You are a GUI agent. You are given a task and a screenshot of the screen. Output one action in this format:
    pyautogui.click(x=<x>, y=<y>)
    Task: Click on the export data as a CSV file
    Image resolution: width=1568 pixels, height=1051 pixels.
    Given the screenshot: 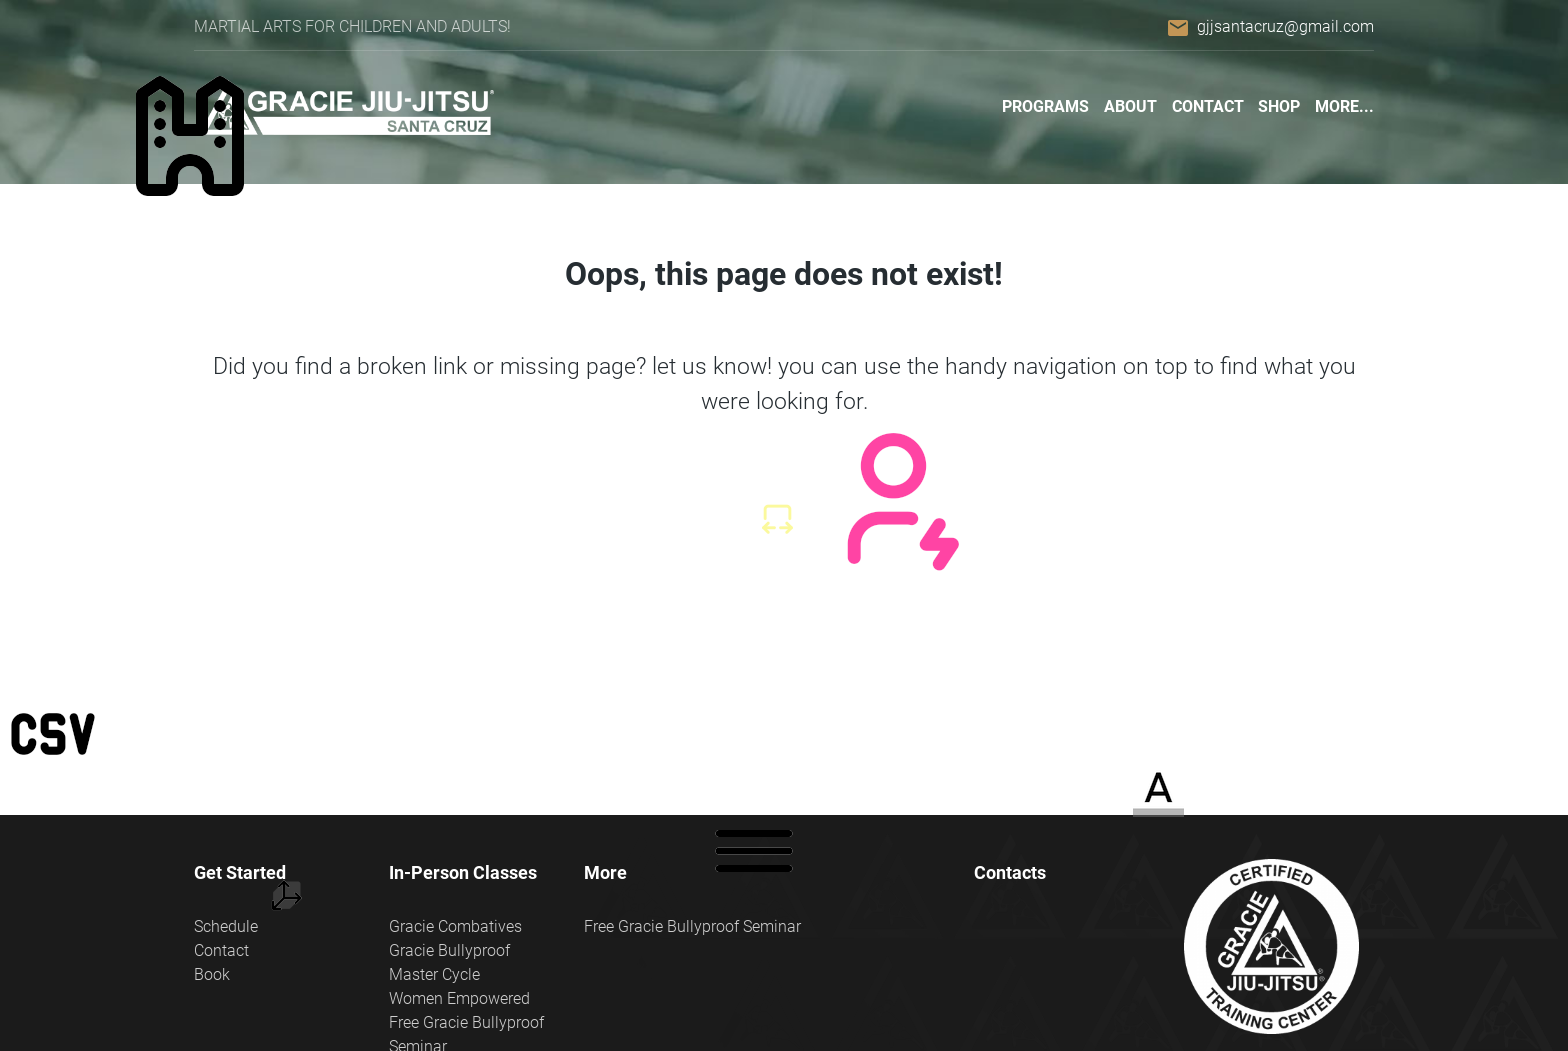 What is the action you would take?
    pyautogui.click(x=53, y=734)
    